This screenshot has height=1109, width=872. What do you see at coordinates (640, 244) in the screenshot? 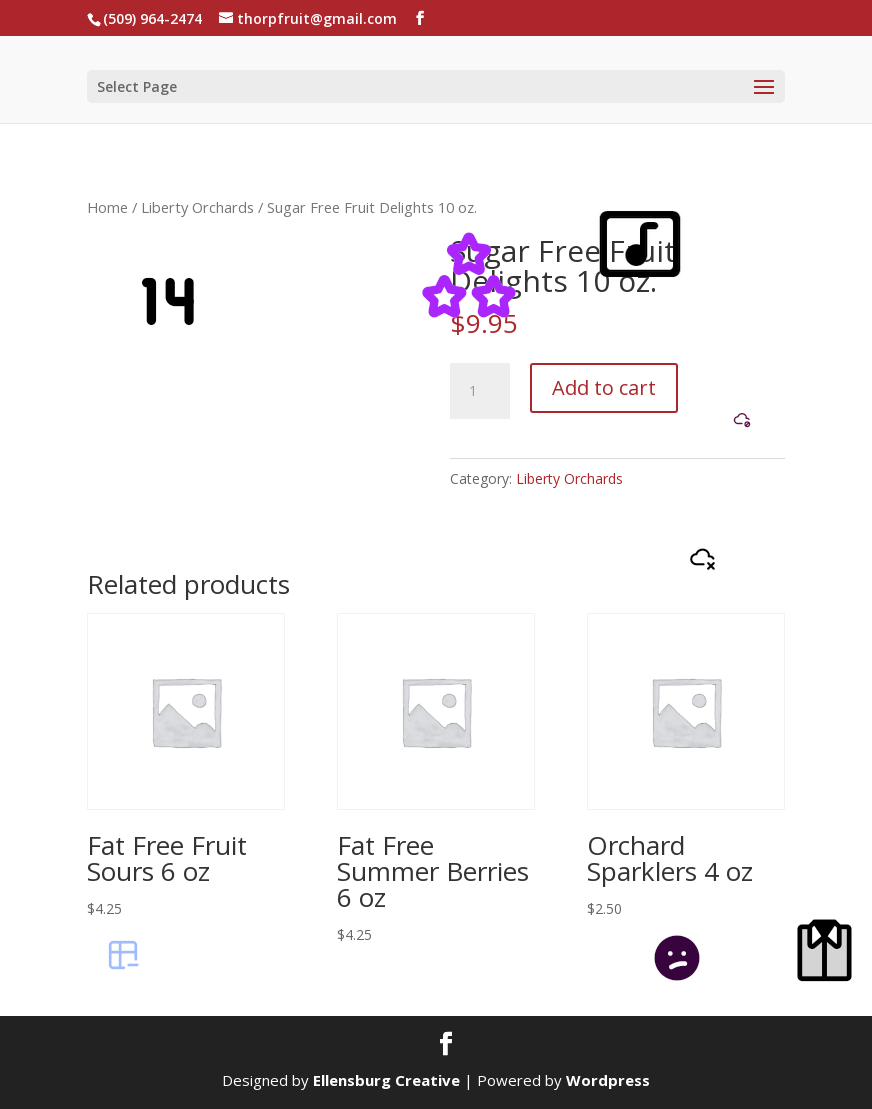
I see `play or browse music videos` at bounding box center [640, 244].